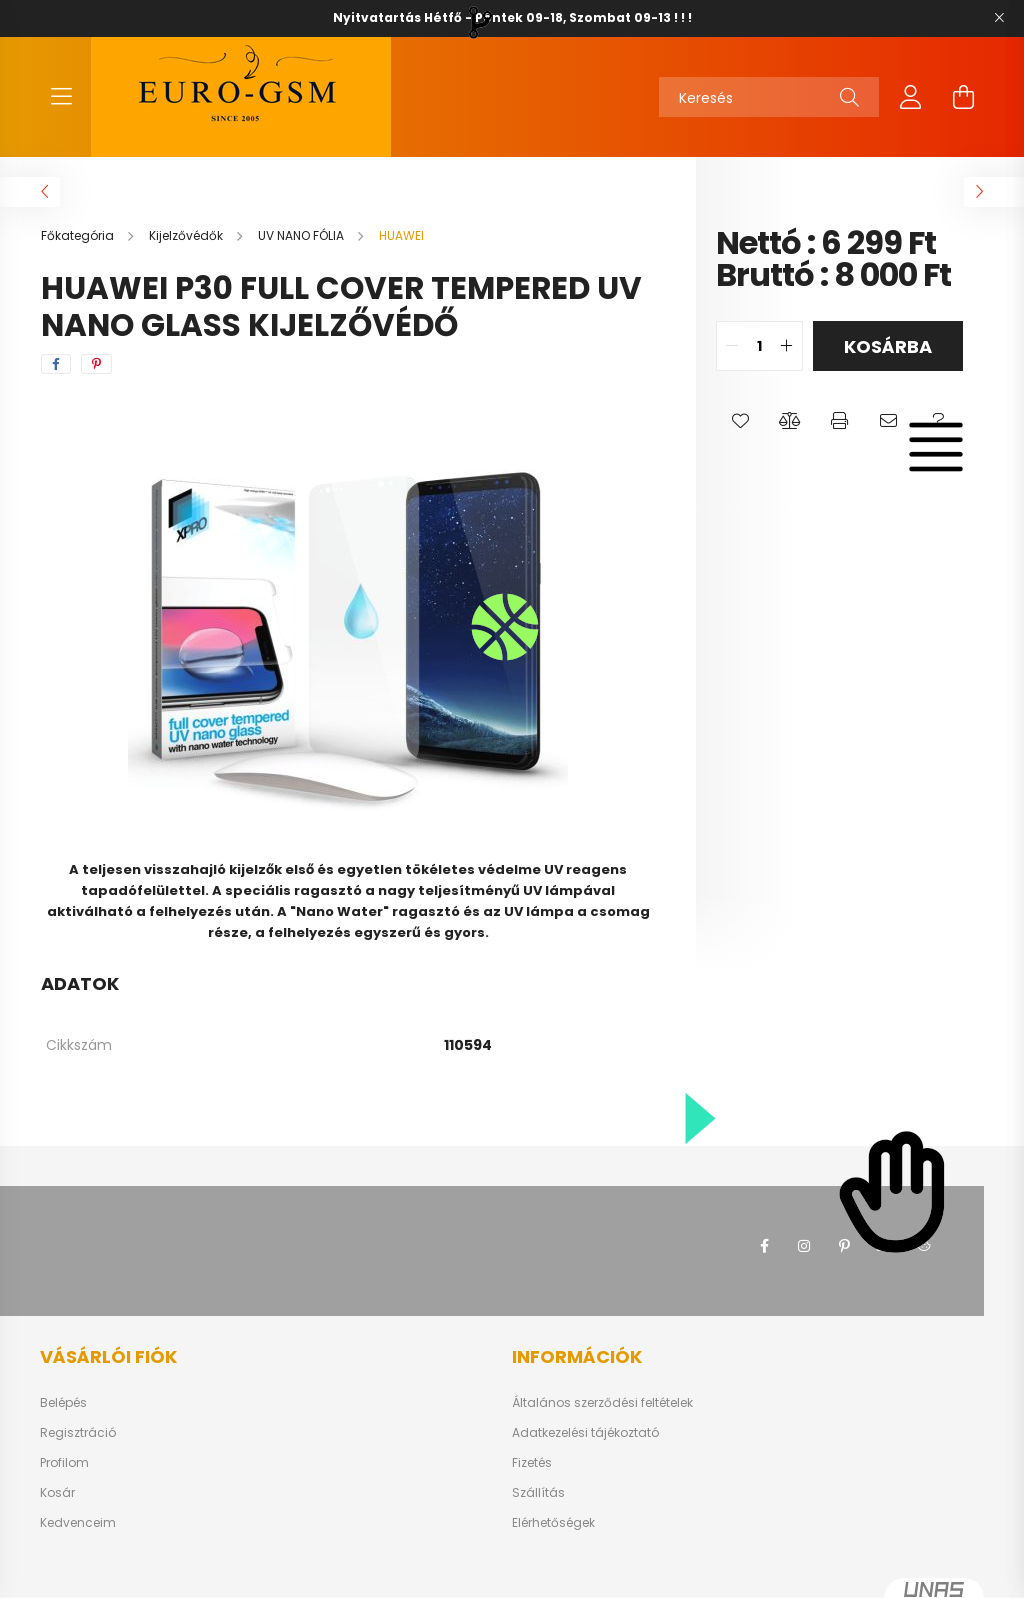 This screenshot has height=1598, width=1024. I want to click on stop or pause an action, so click(896, 1192).